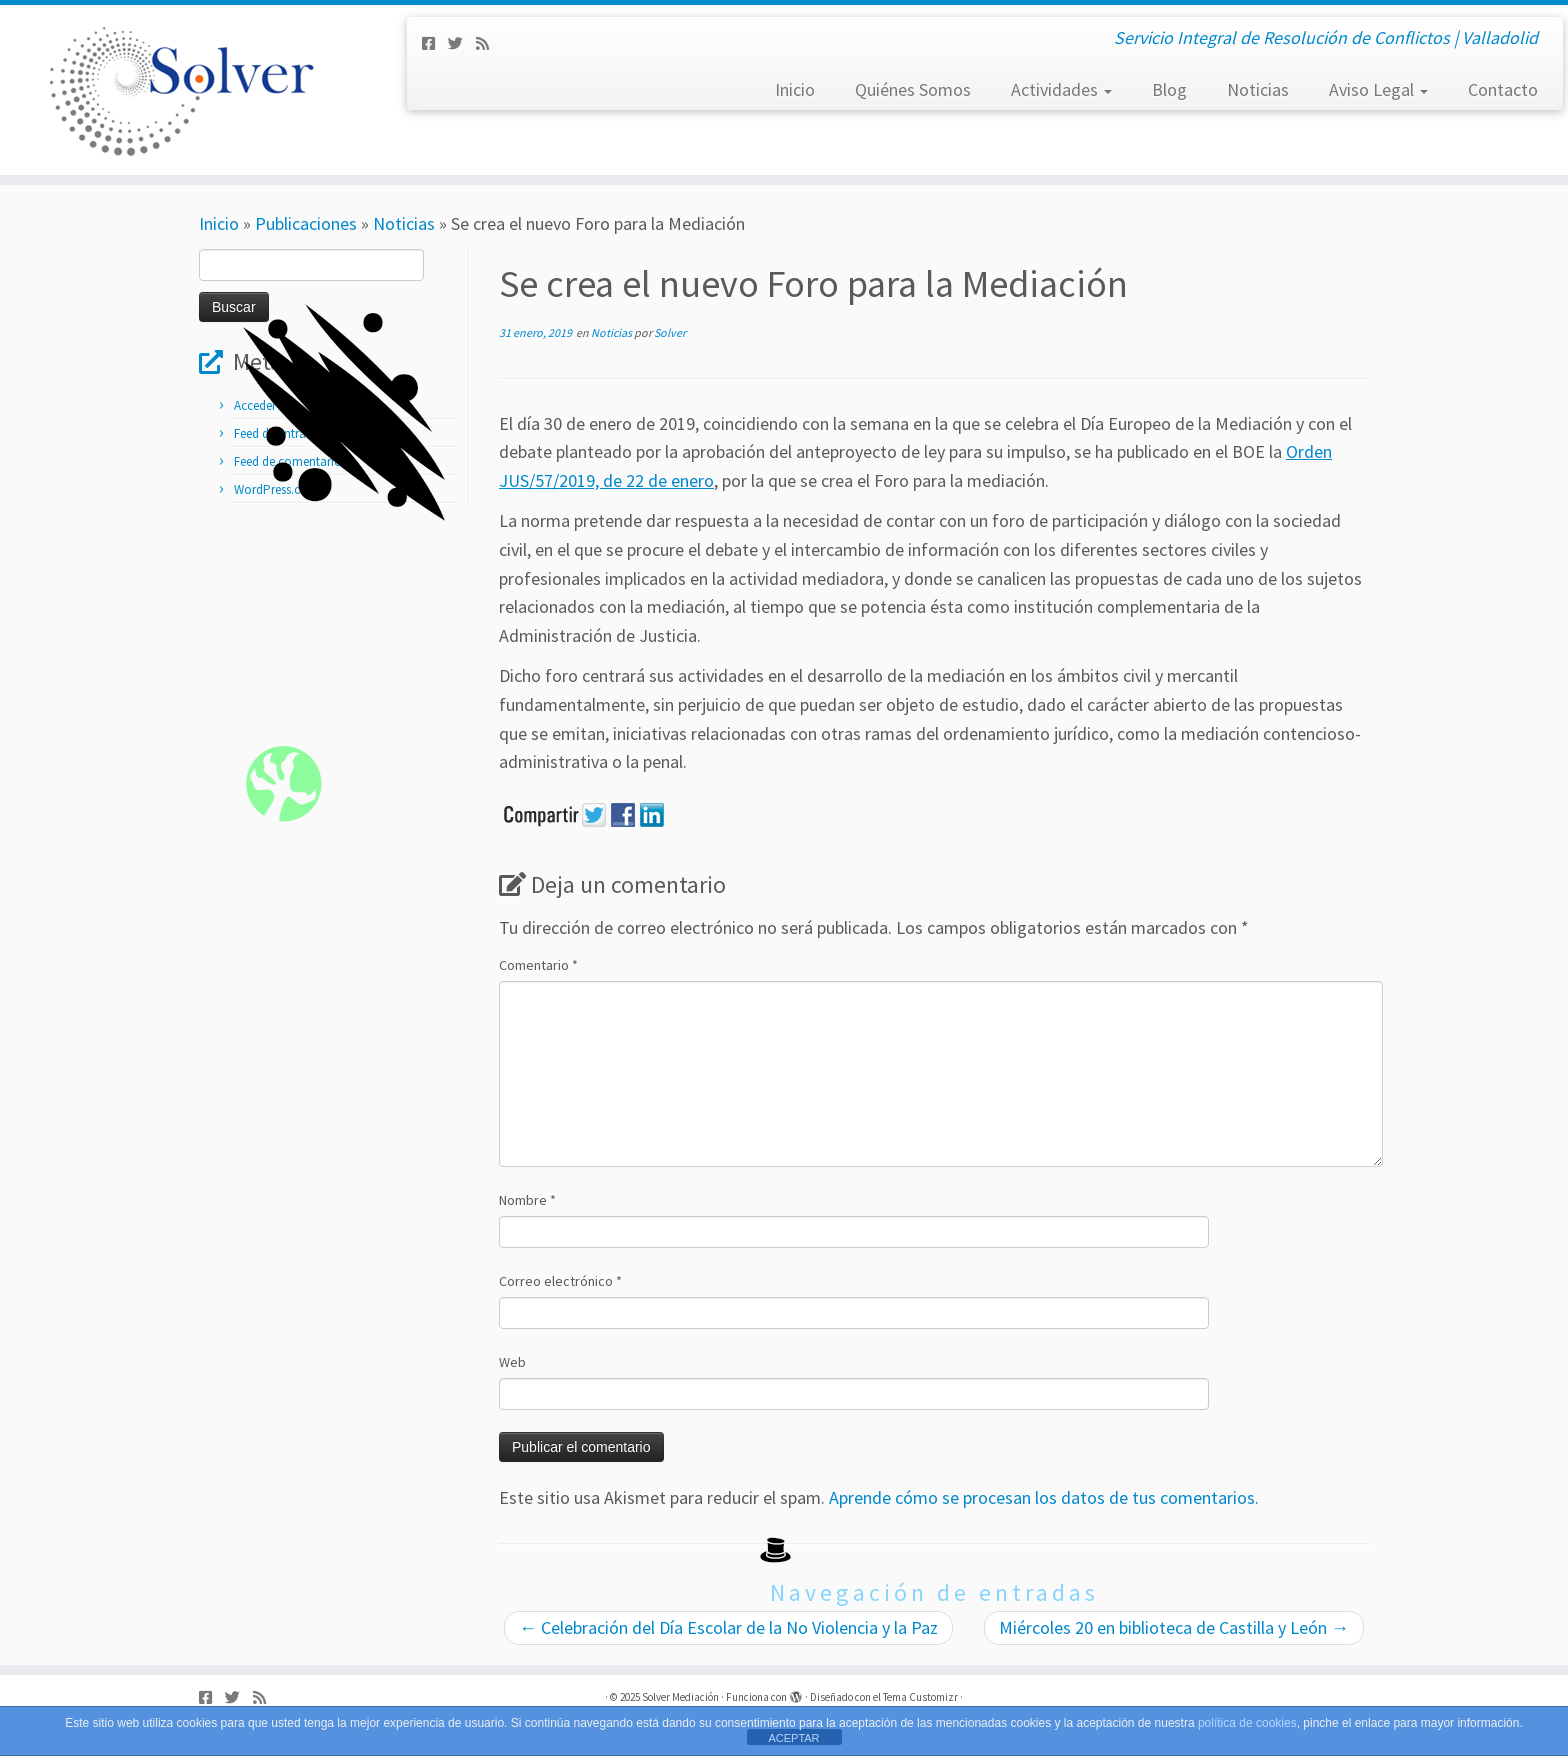  What do you see at coordinates (350, 411) in the screenshot?
I see `indicates speed or quick movement in a game` at bounding box center [350, 411].